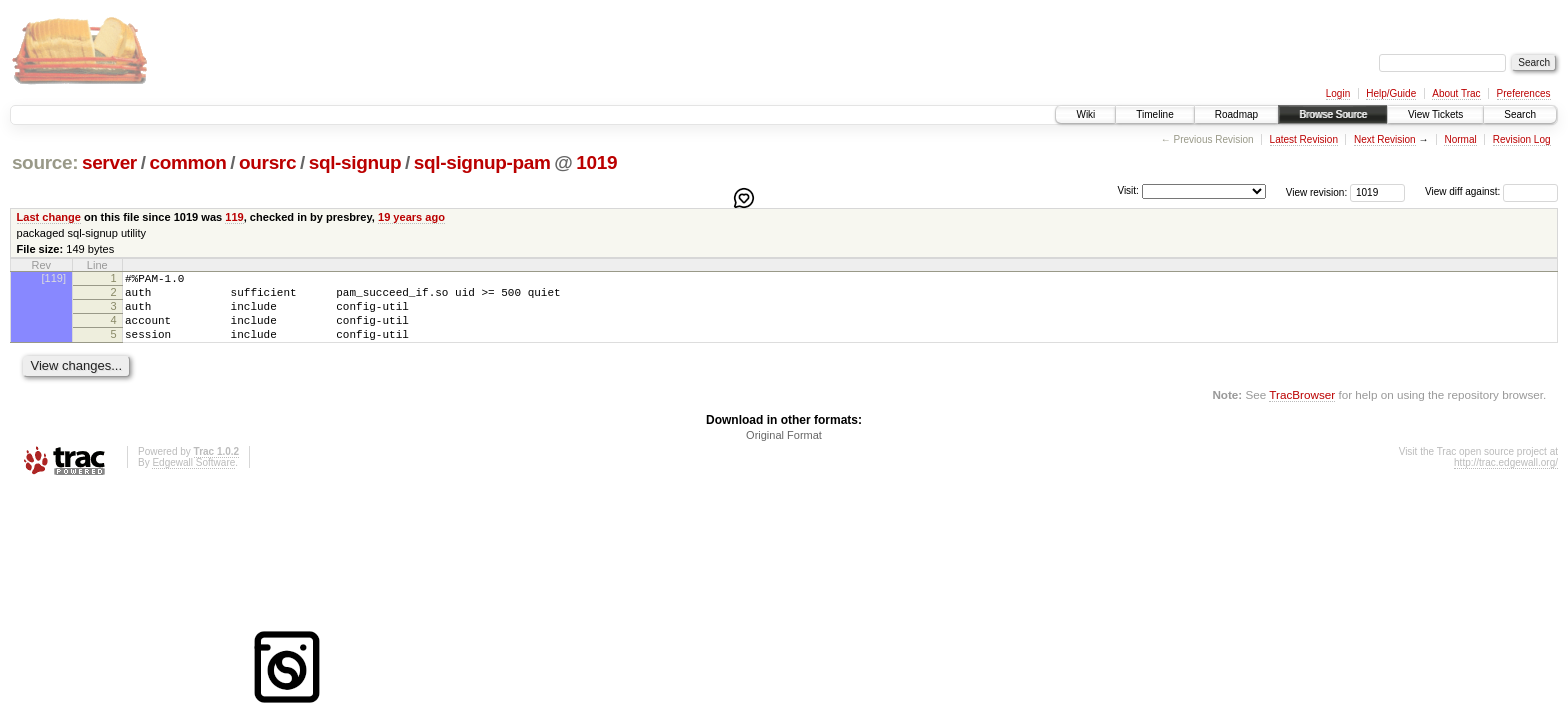 This screenshot has height=720, width=1568. What do you see at coordinates (744, 198) in the screenshot?
I see `send a message to favorites` at bounding box center [744, 198].